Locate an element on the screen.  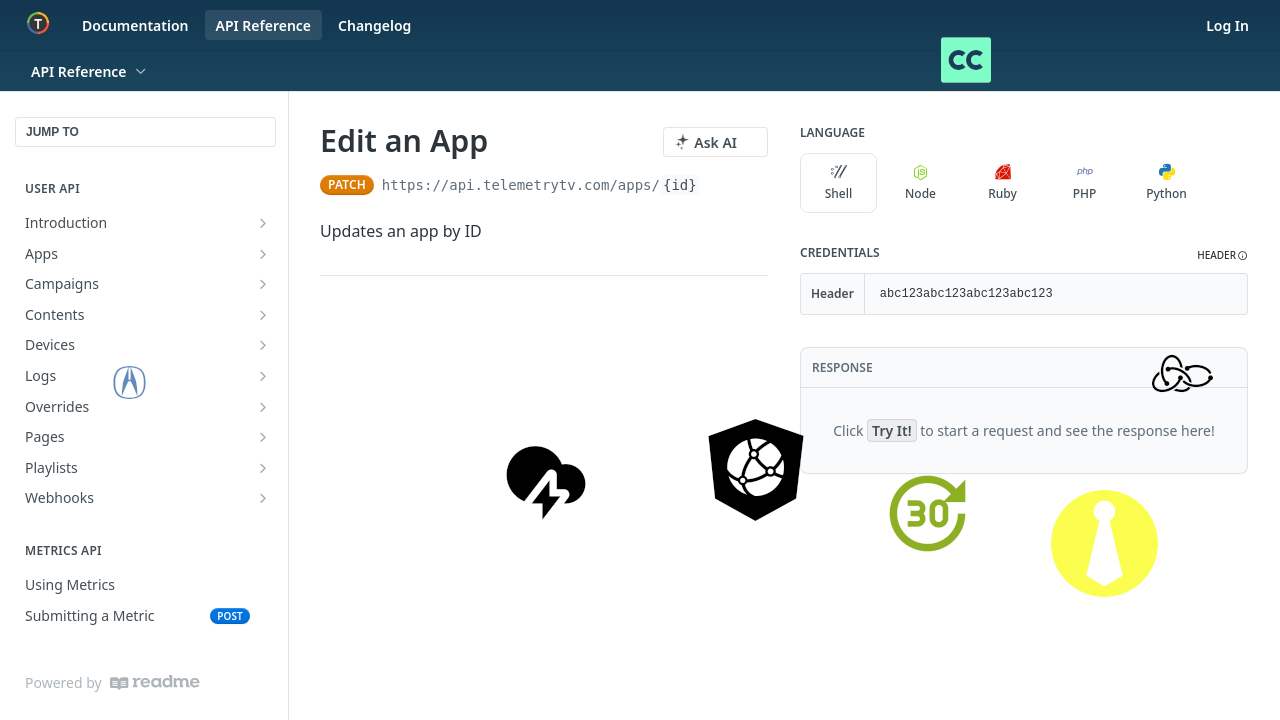
redux-saga library logo is located at coordinates (1182, 373).